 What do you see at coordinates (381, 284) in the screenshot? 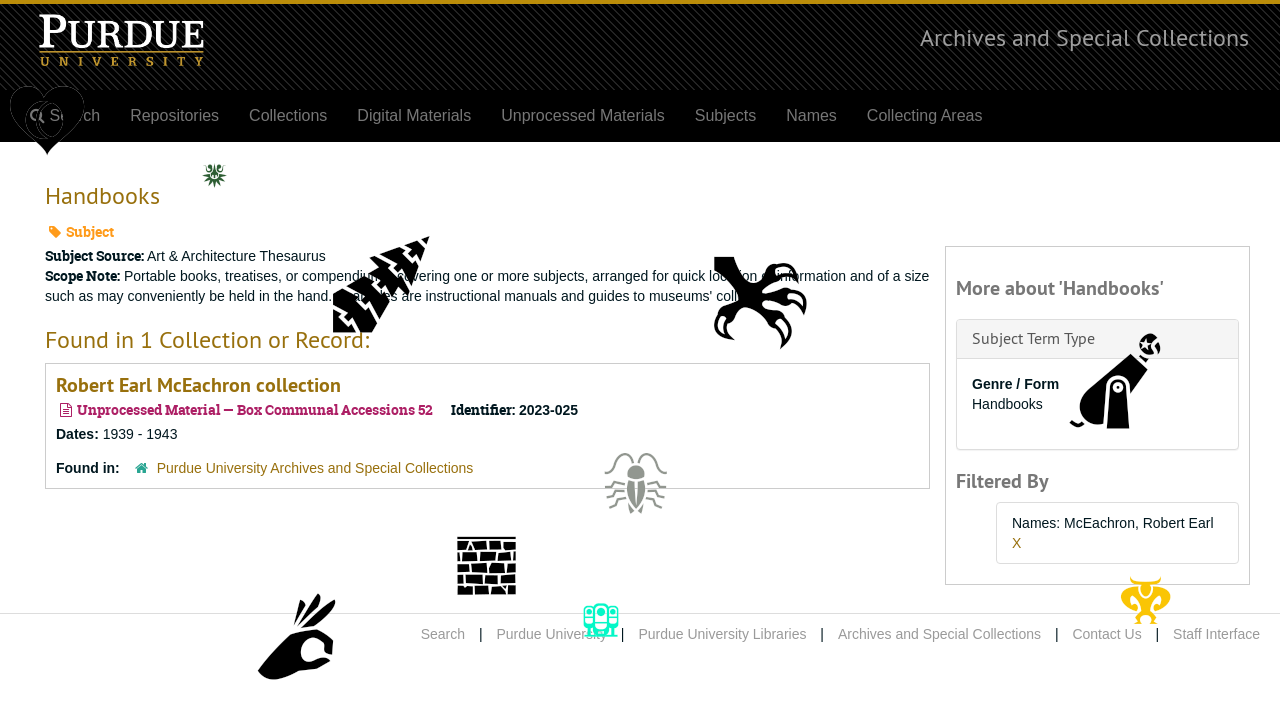
I see `indicates vehicle drift or traction loss in a racing game` at bounding box center [381, 284].